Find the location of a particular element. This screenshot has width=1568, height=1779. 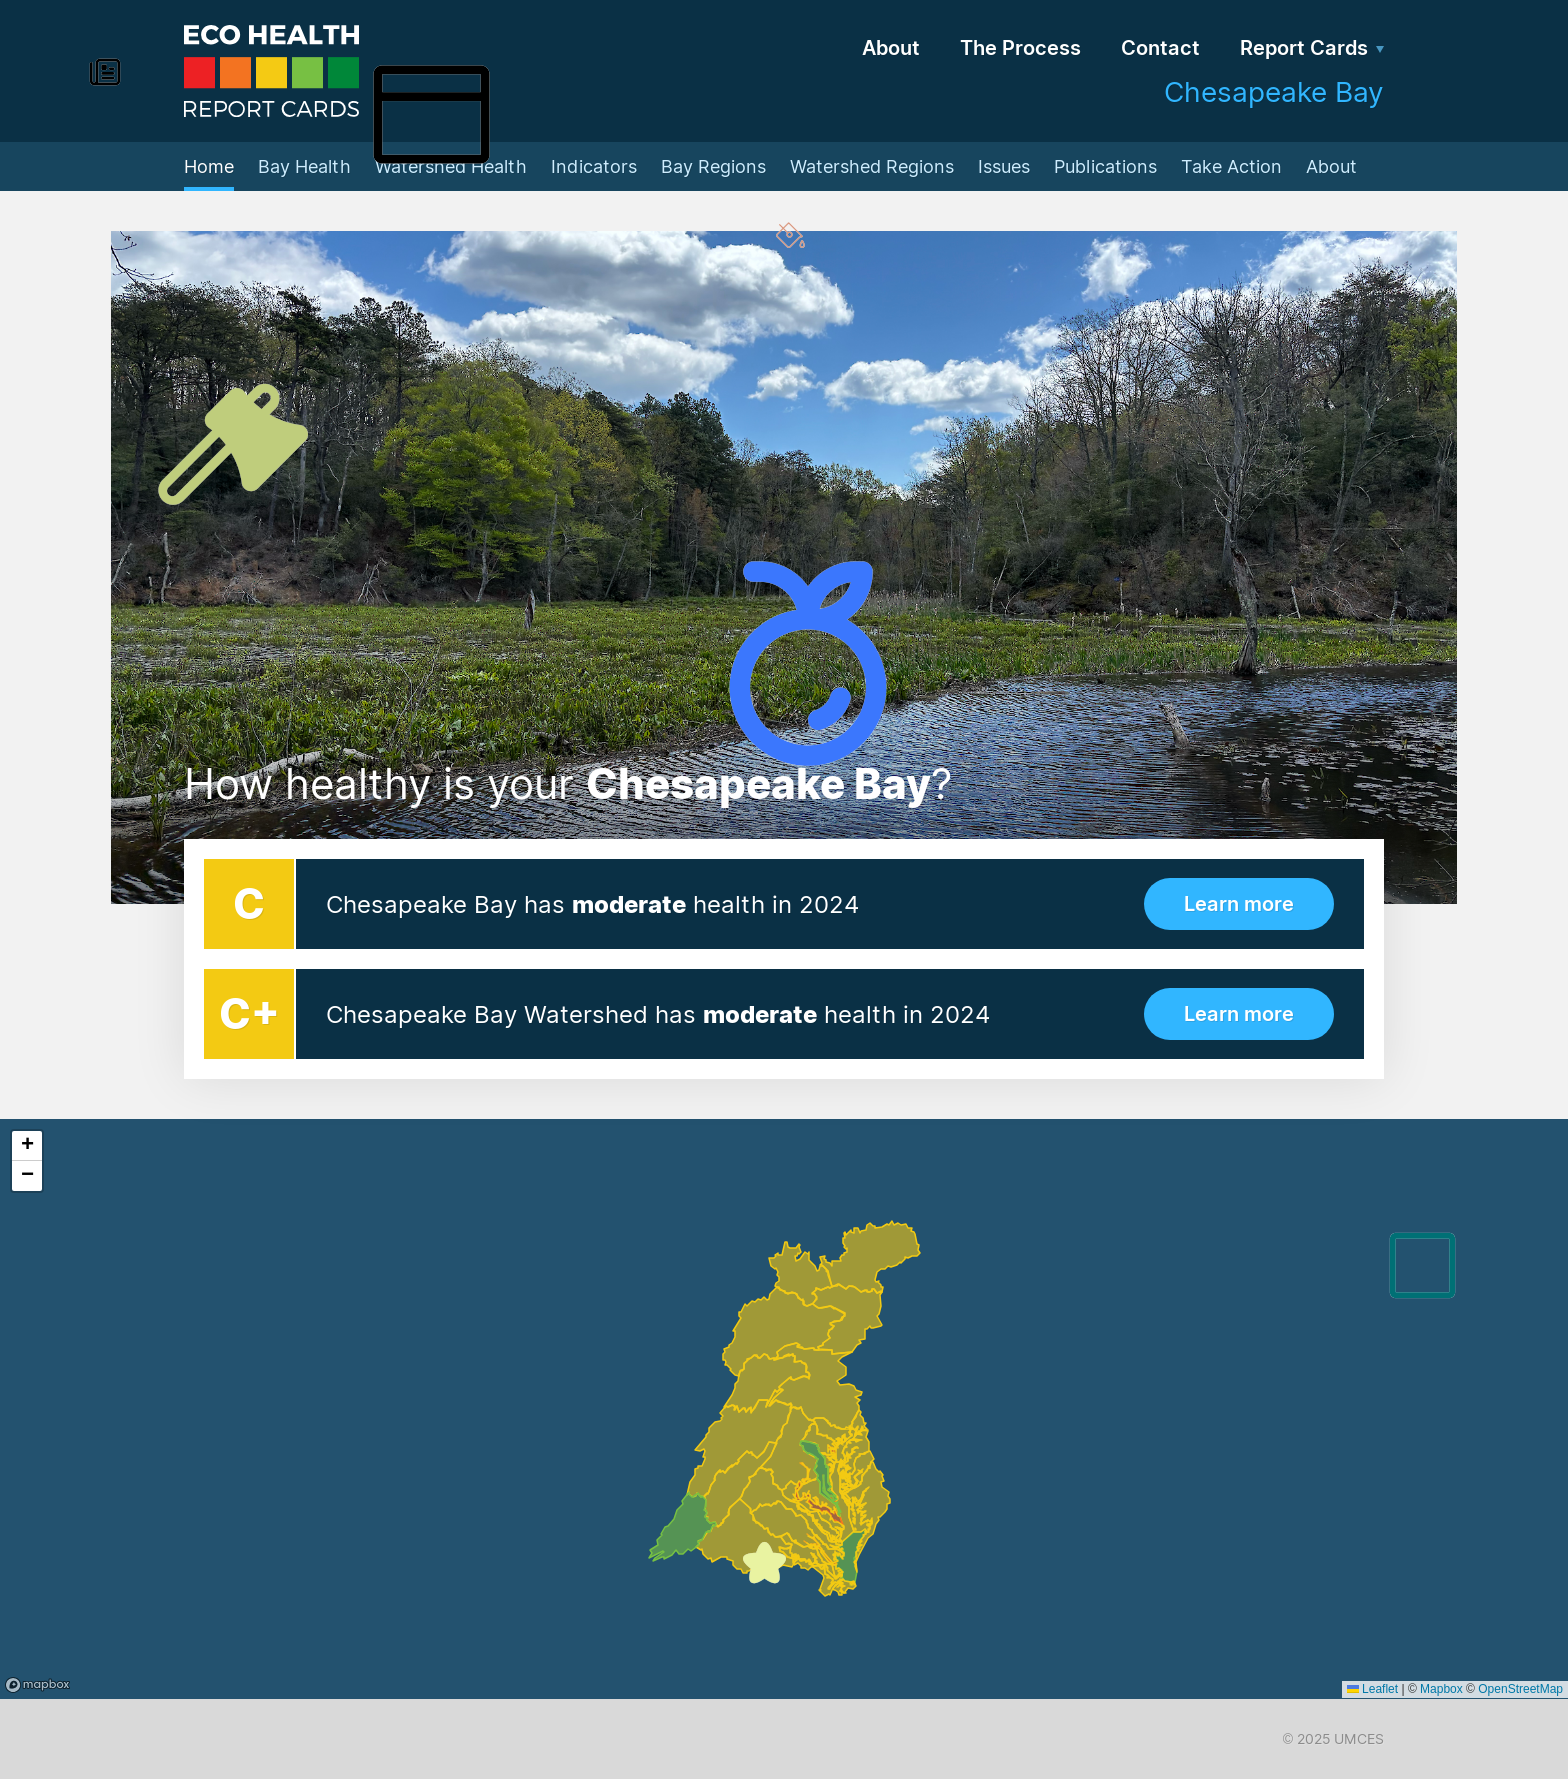

stop media playback is located at coordinates (1422, 1265).